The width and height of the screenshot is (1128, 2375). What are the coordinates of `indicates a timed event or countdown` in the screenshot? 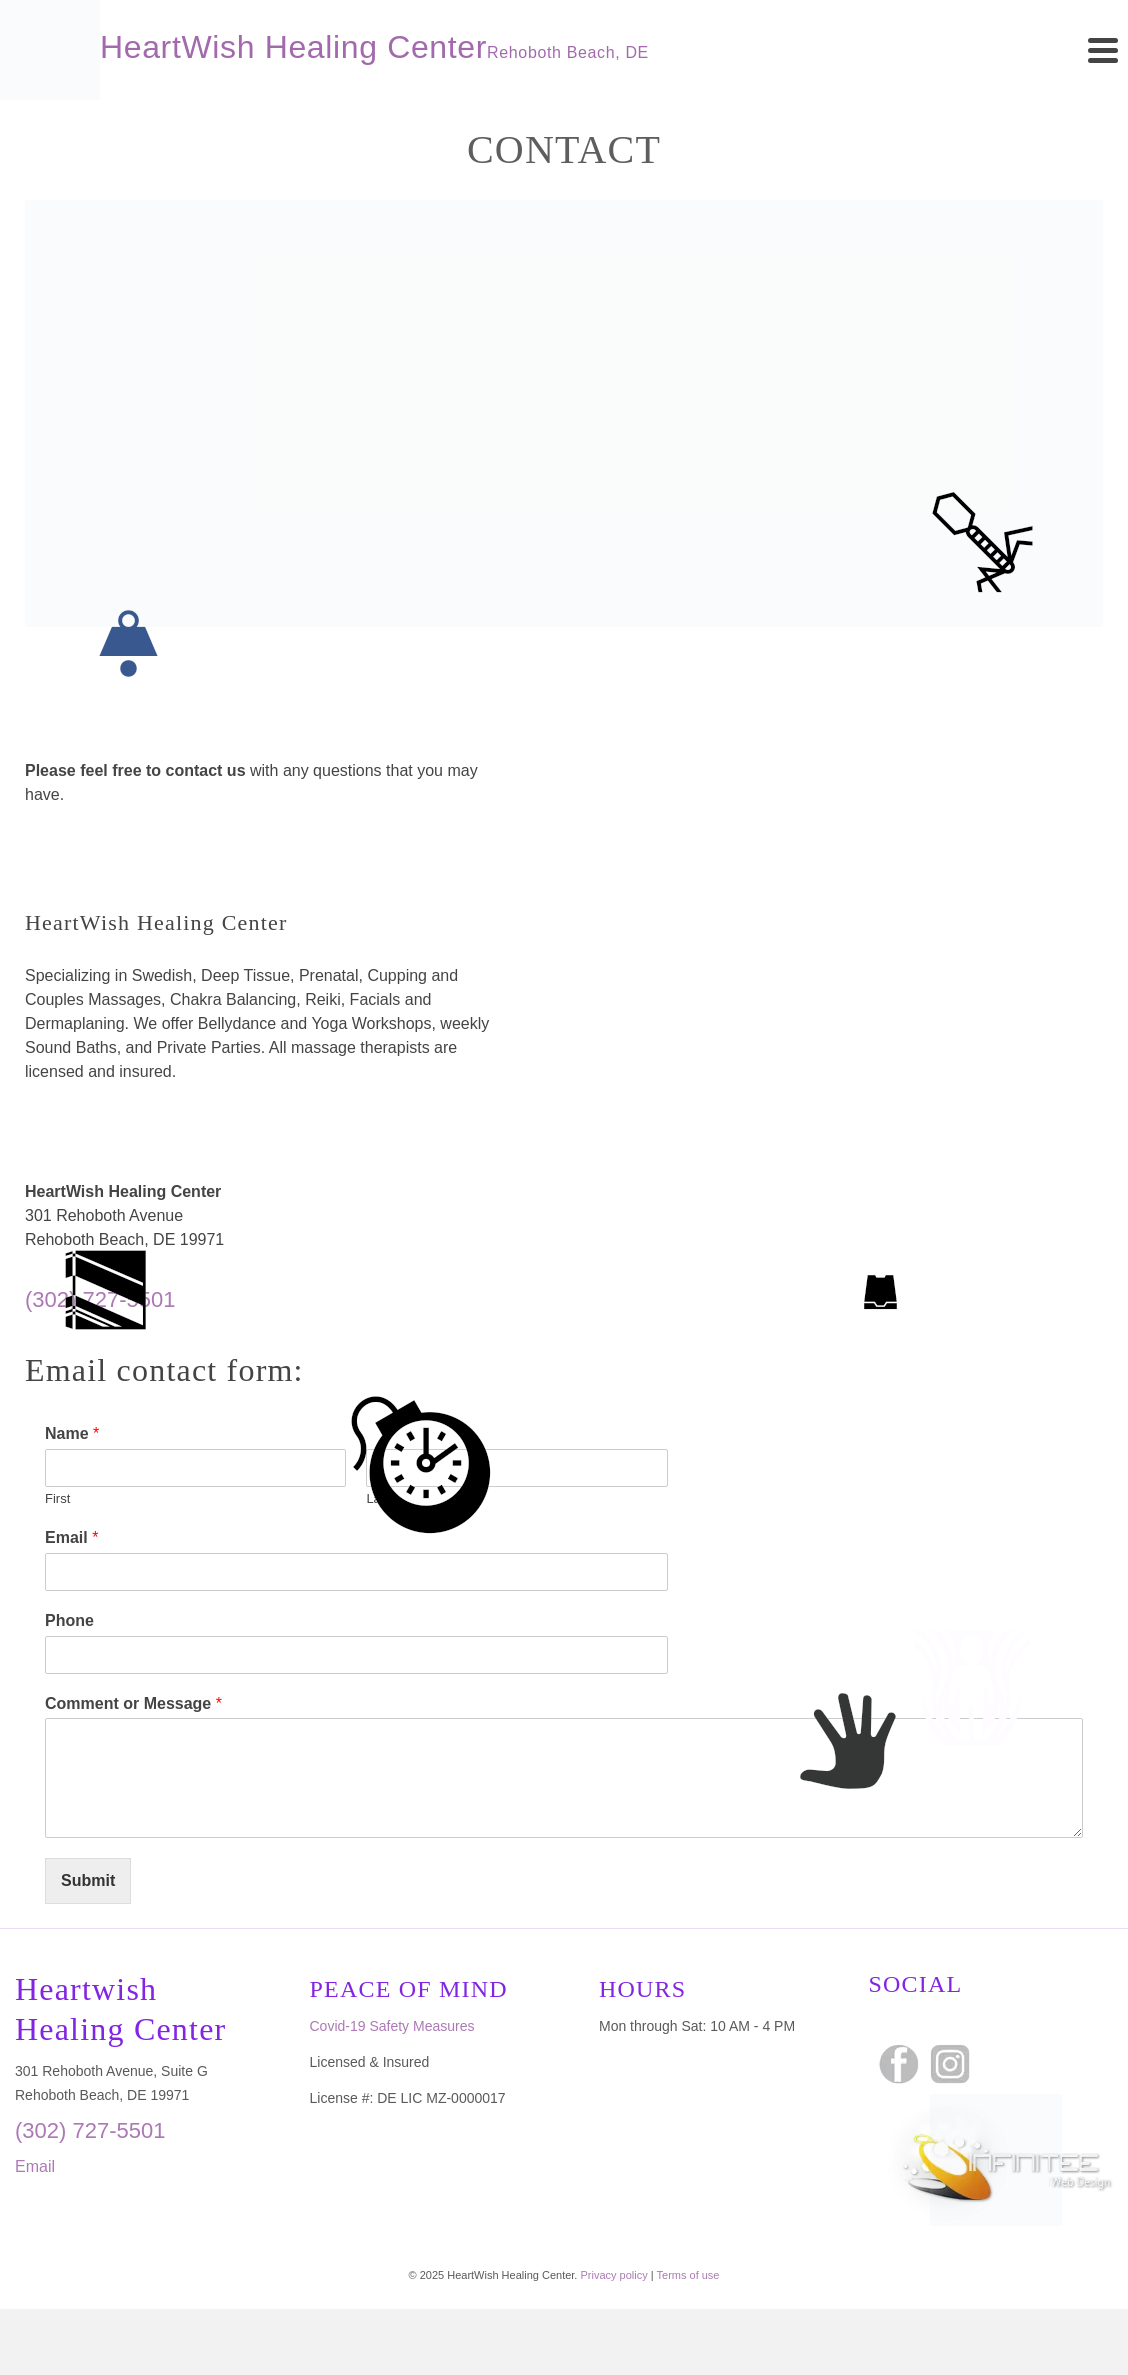 It's located at (420, 1463).